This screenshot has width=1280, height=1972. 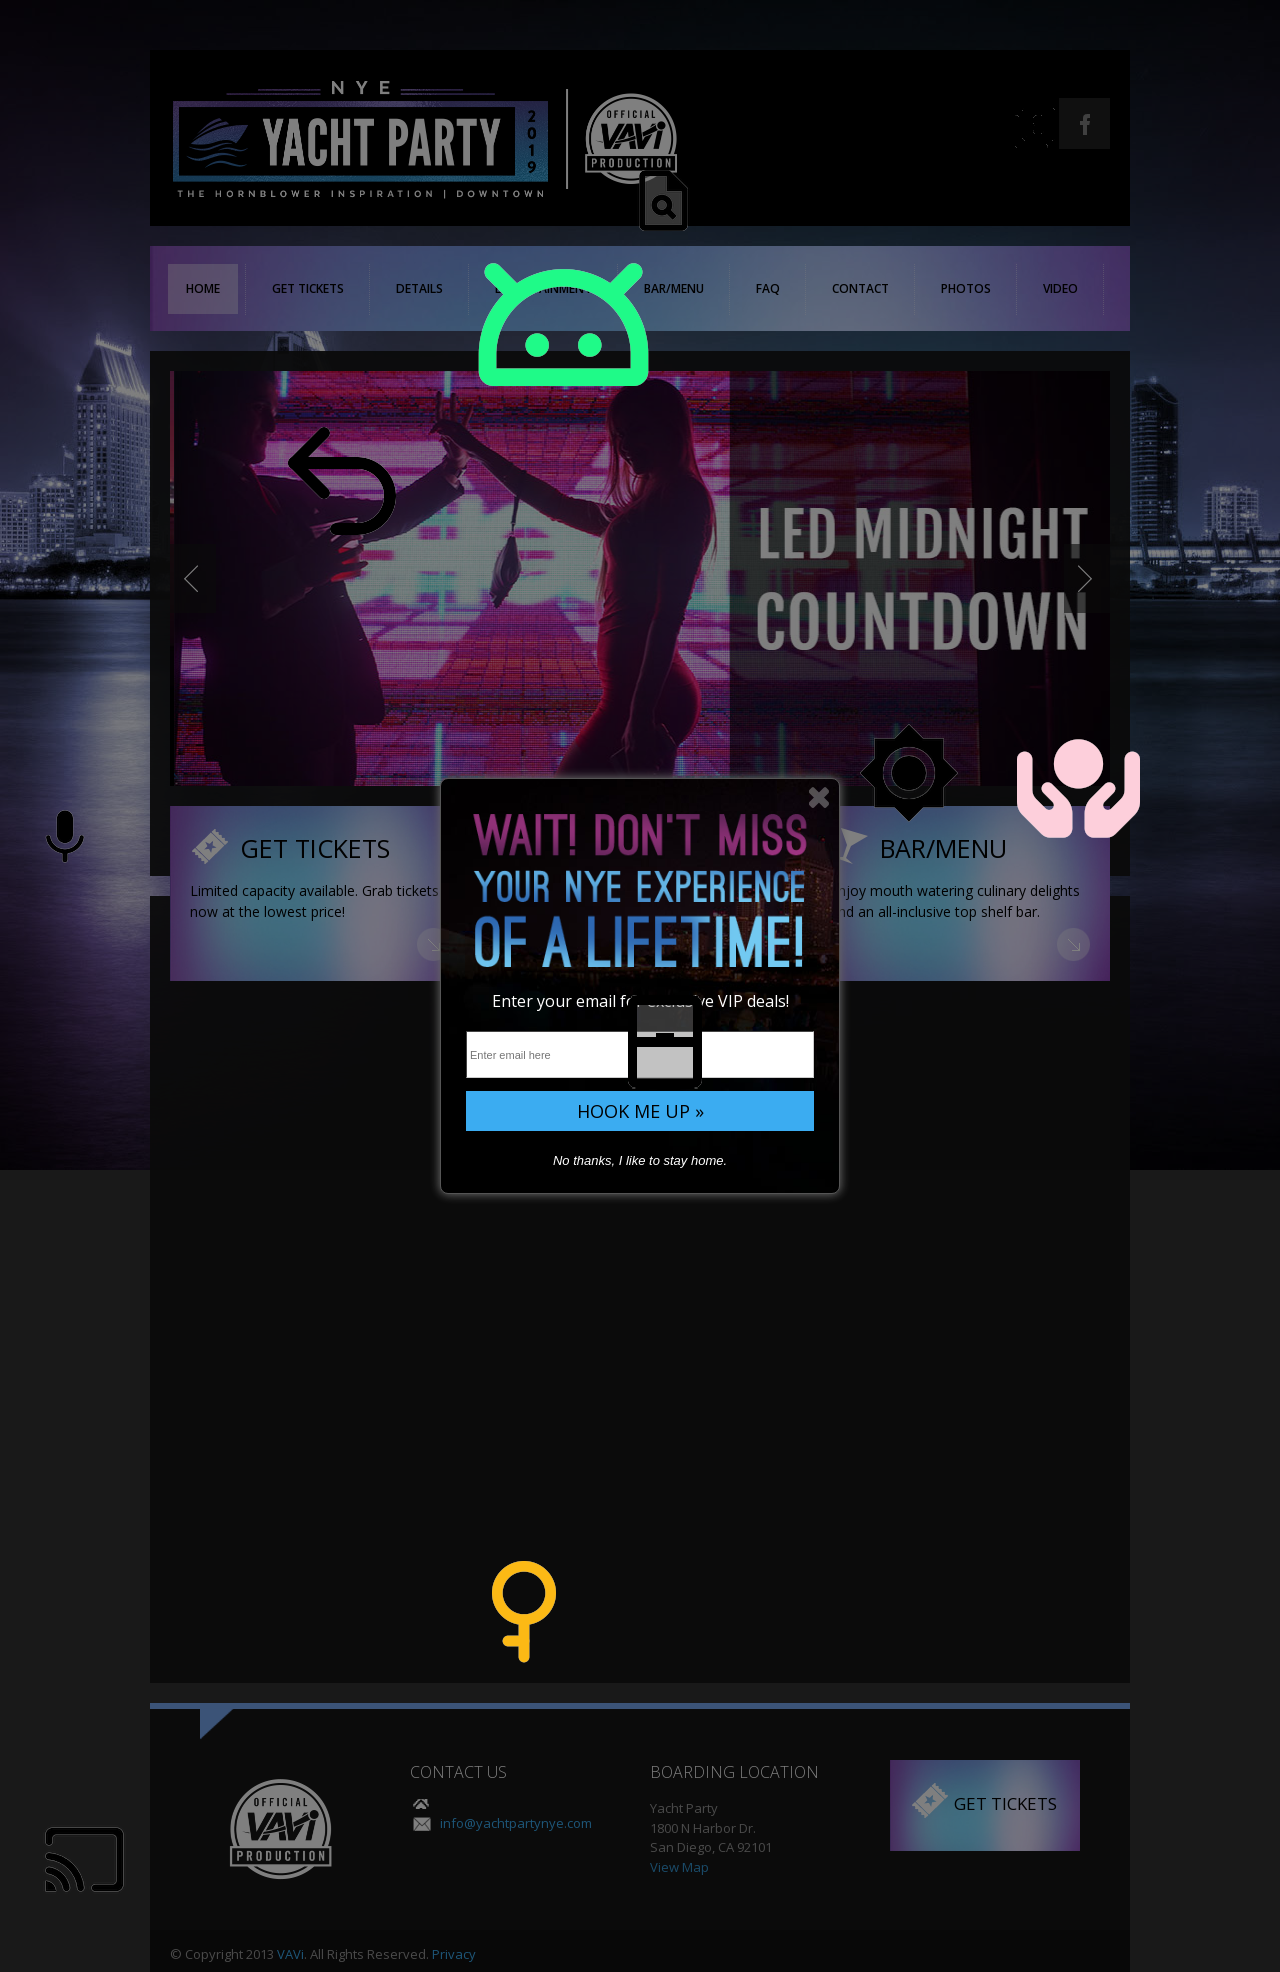 I want to click on indicates 9 items or layers stacked, so click(x=1035, y=128).